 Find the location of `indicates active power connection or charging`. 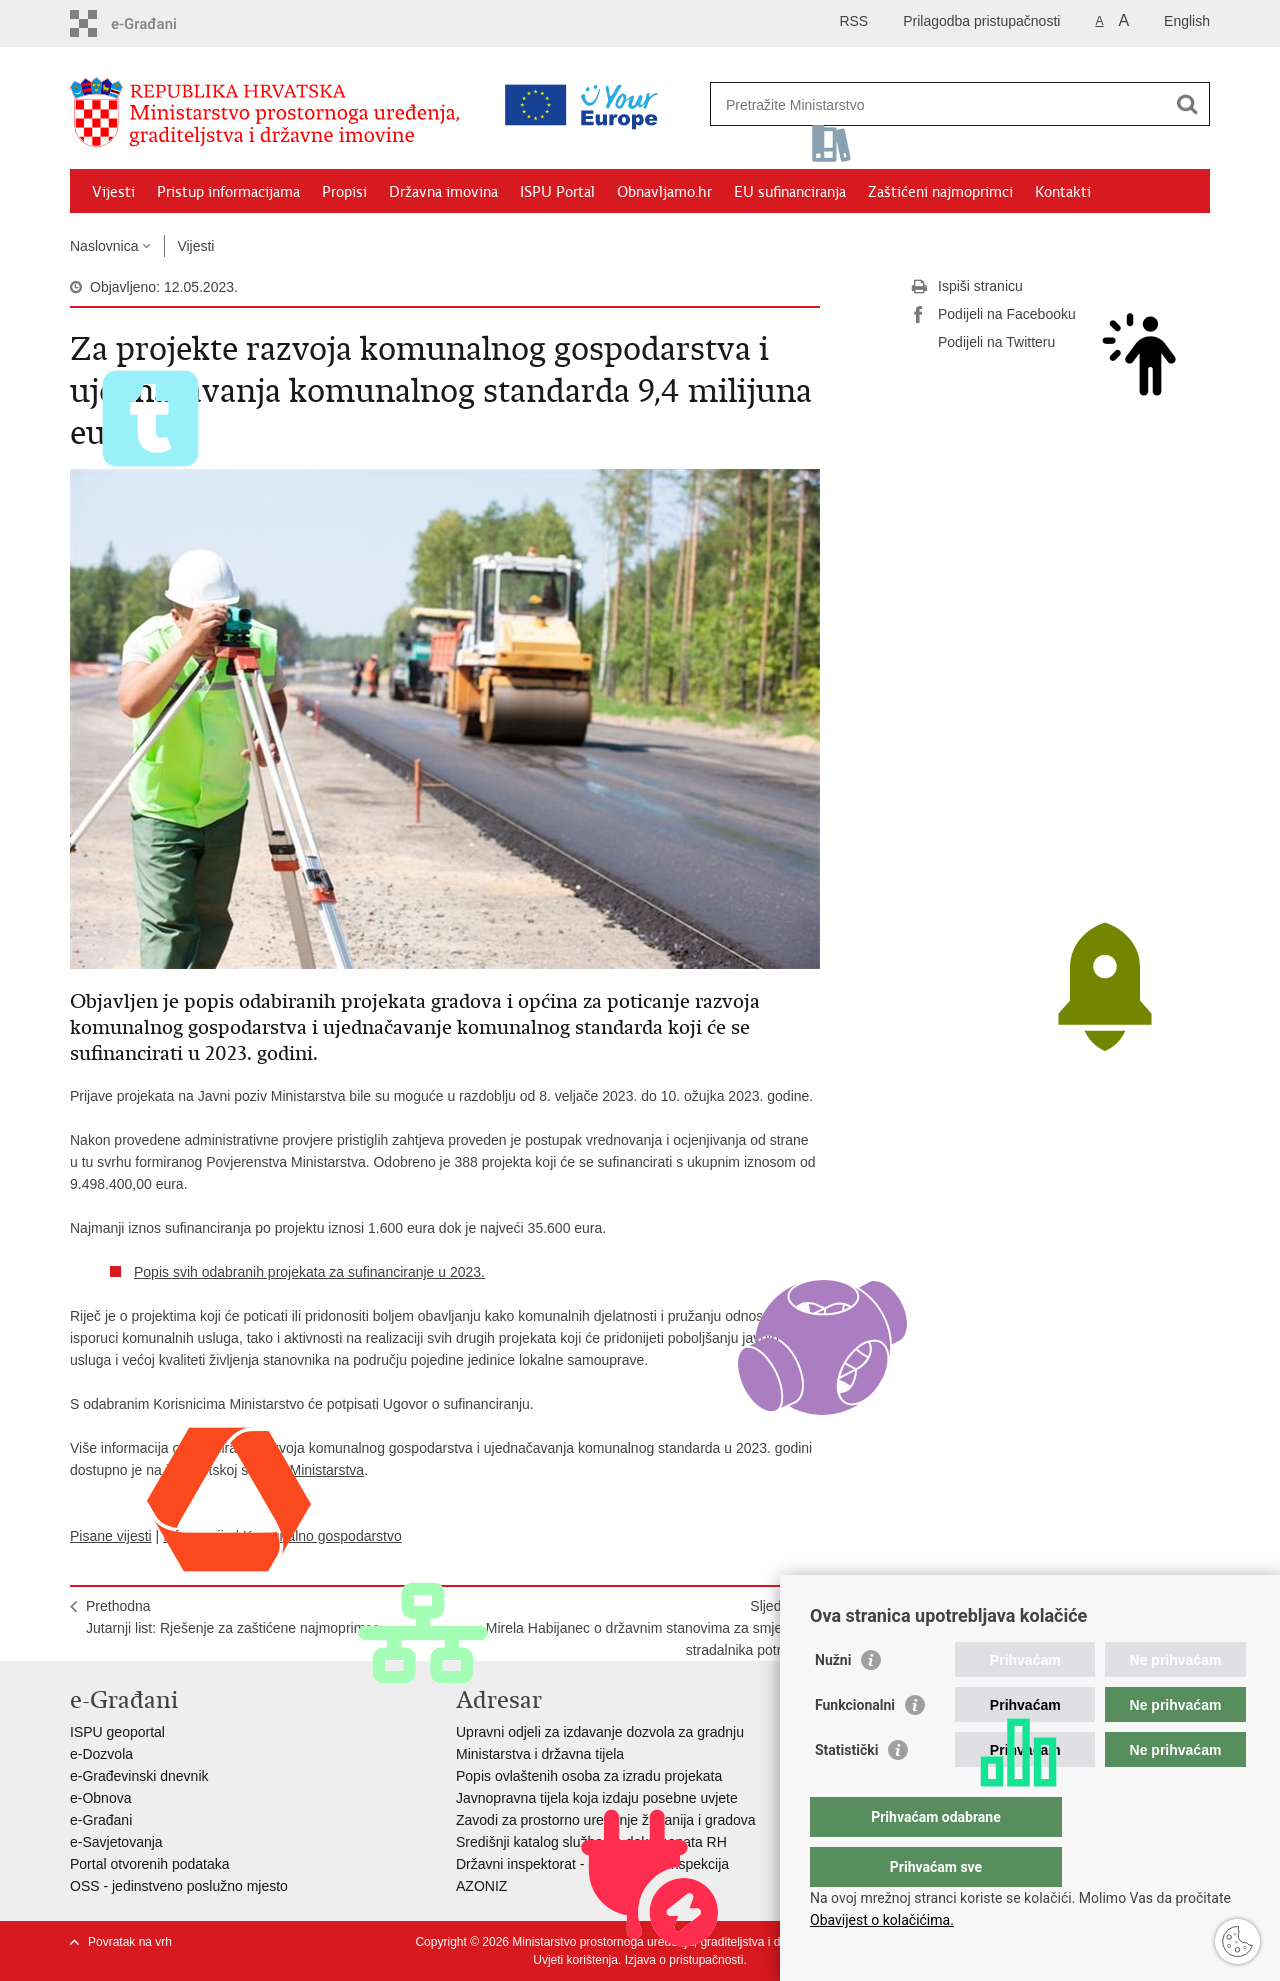

indicates active power connection or charging is located at coordinates (642, 1878).